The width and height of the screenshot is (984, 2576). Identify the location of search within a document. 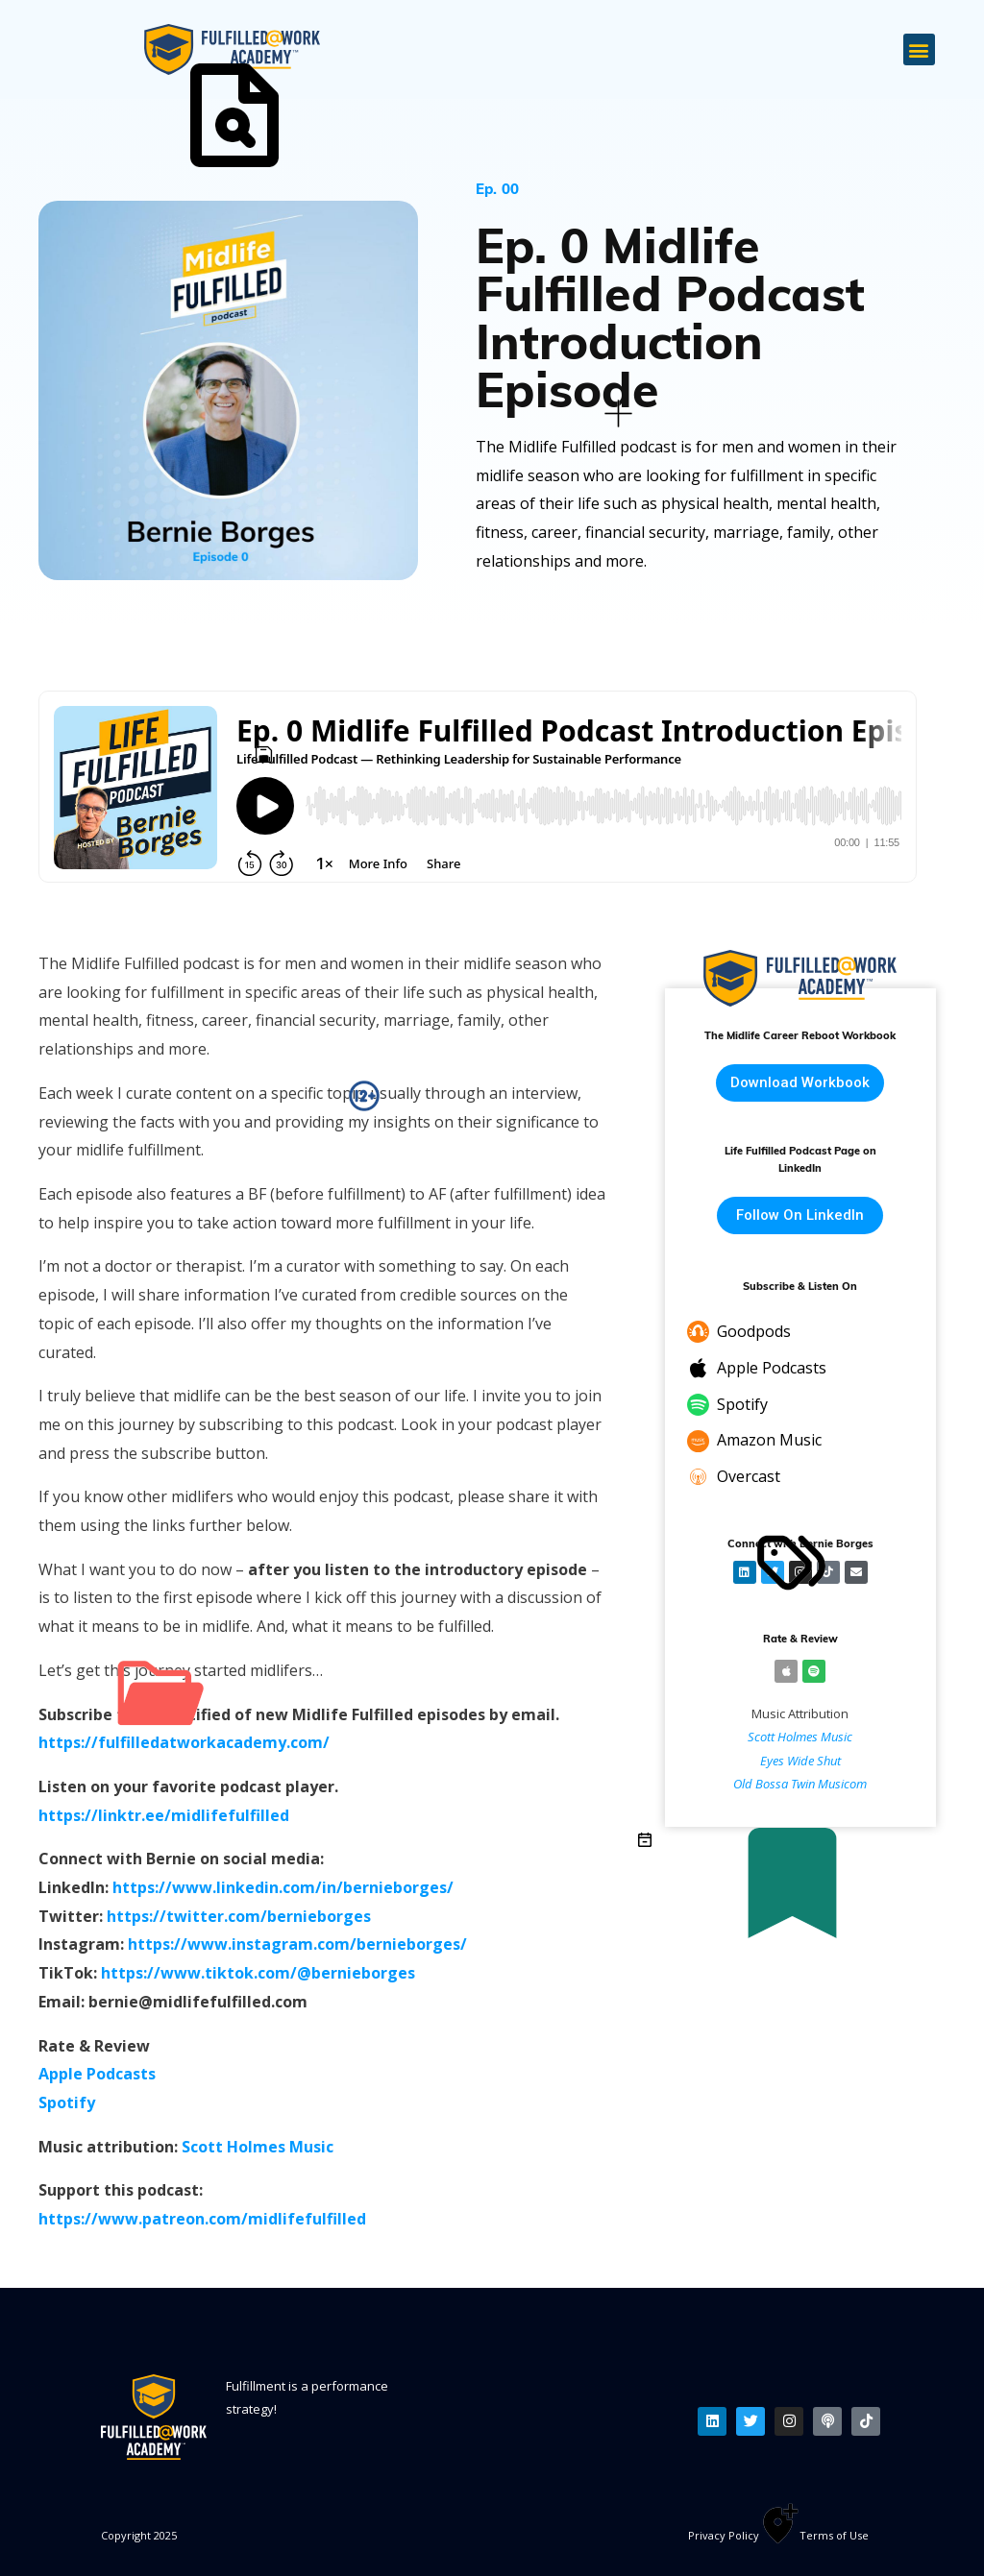
(234, 115).